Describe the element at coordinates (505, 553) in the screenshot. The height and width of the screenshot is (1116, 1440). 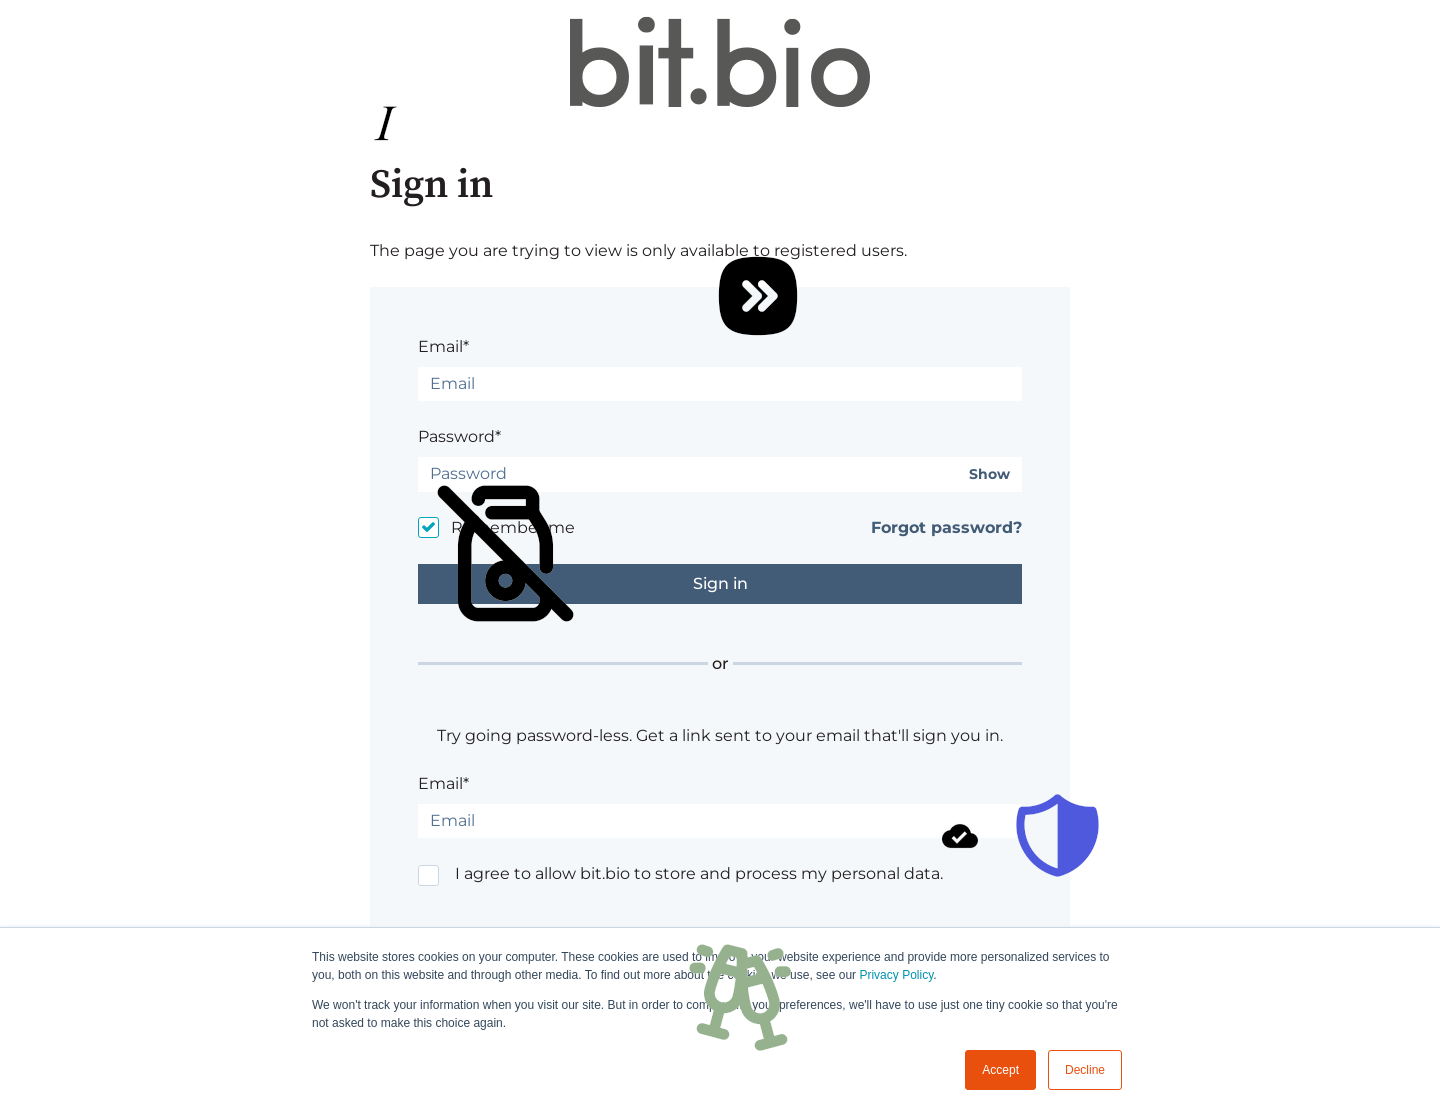
I see `indicates dairy-free or no milk option` at that location.